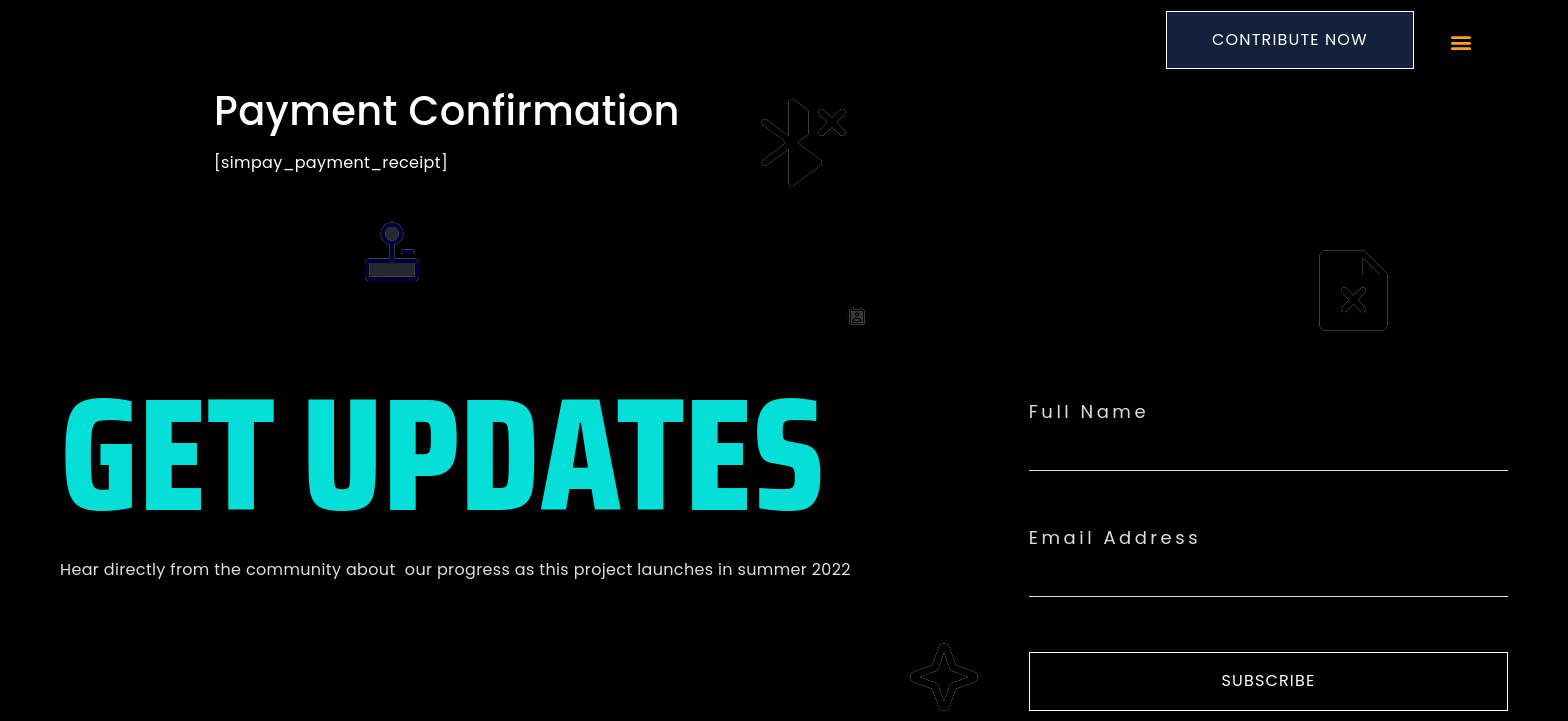 The height and width of the screenshot is (721, 1568). I want to click on view contact calendar or schedule, so click(857, 317).